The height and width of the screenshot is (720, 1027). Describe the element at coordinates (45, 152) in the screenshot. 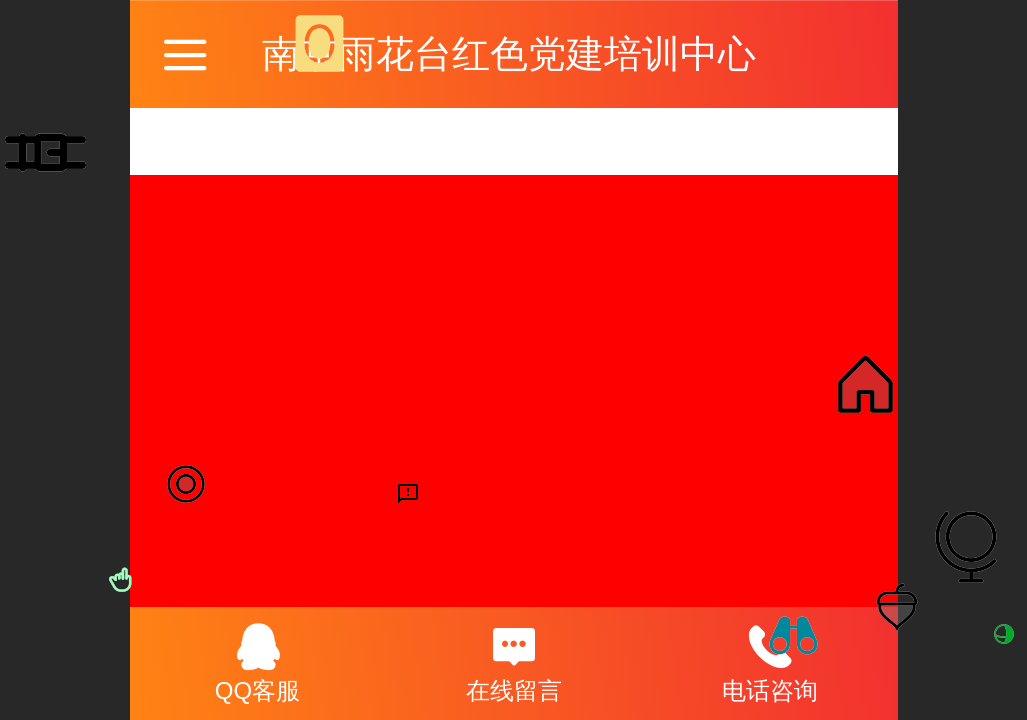

I see `adjust clothing or accessory settings` at that location.